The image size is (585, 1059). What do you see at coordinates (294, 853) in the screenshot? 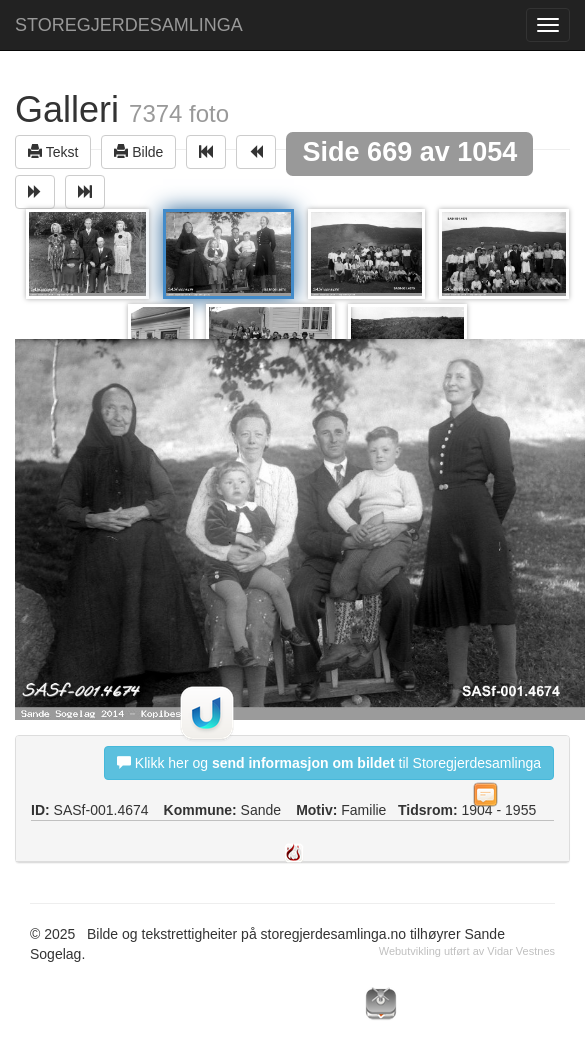
I see `open brasero disc burning application` at bounding box center [294, 853].